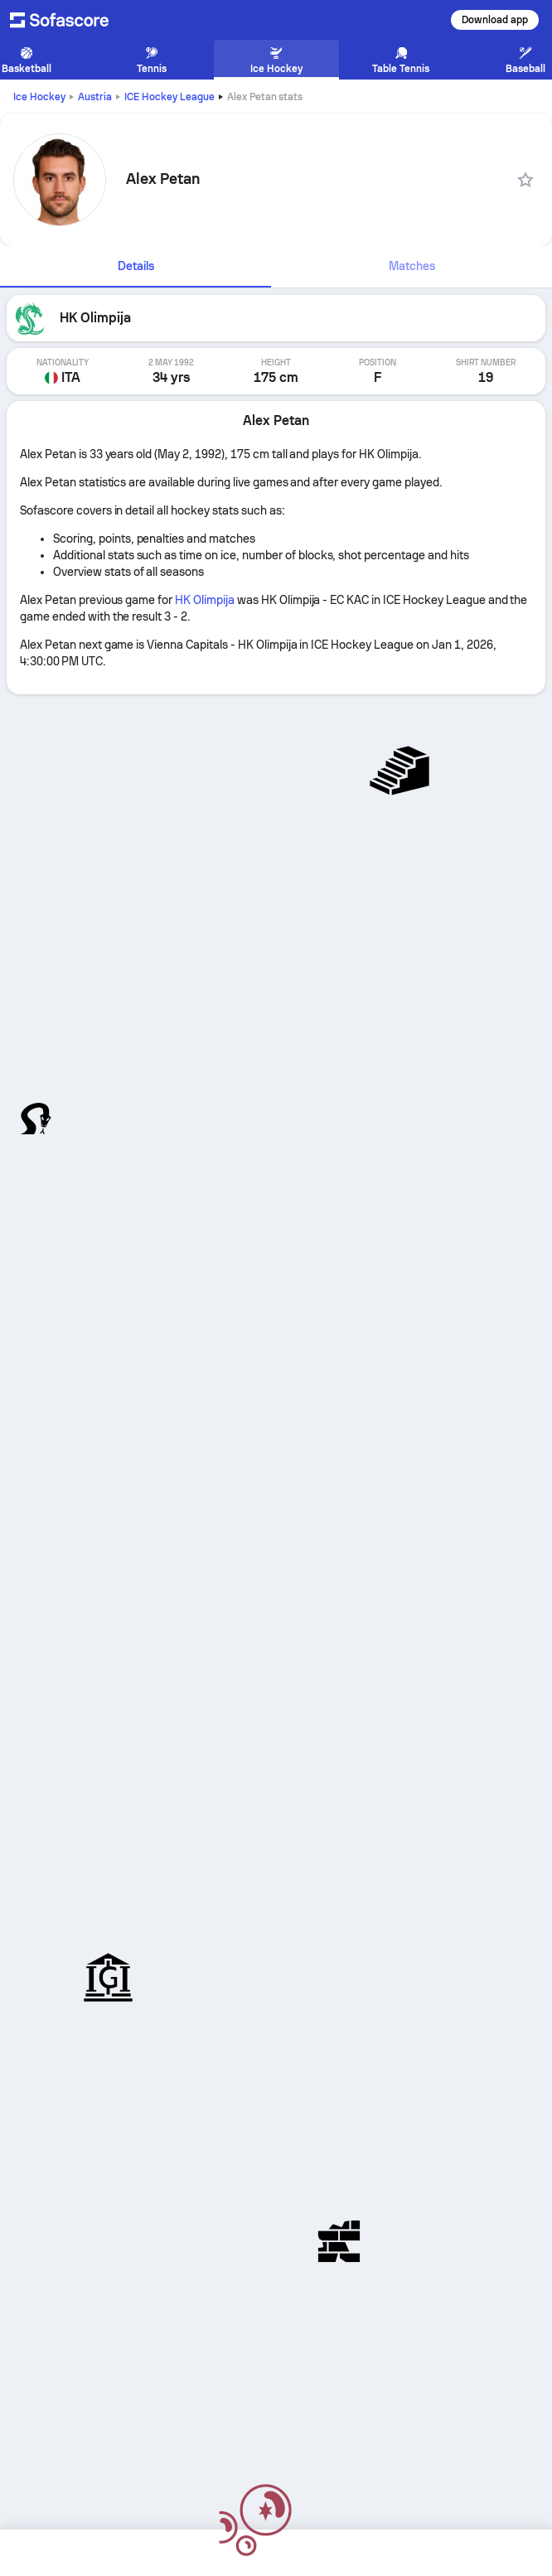 This screenshot has height=2576, width=552. What do you see at coordinates (108, 1977) in the screenshot?
I see `access banking or financial services` at bounding box center [108, 1977].